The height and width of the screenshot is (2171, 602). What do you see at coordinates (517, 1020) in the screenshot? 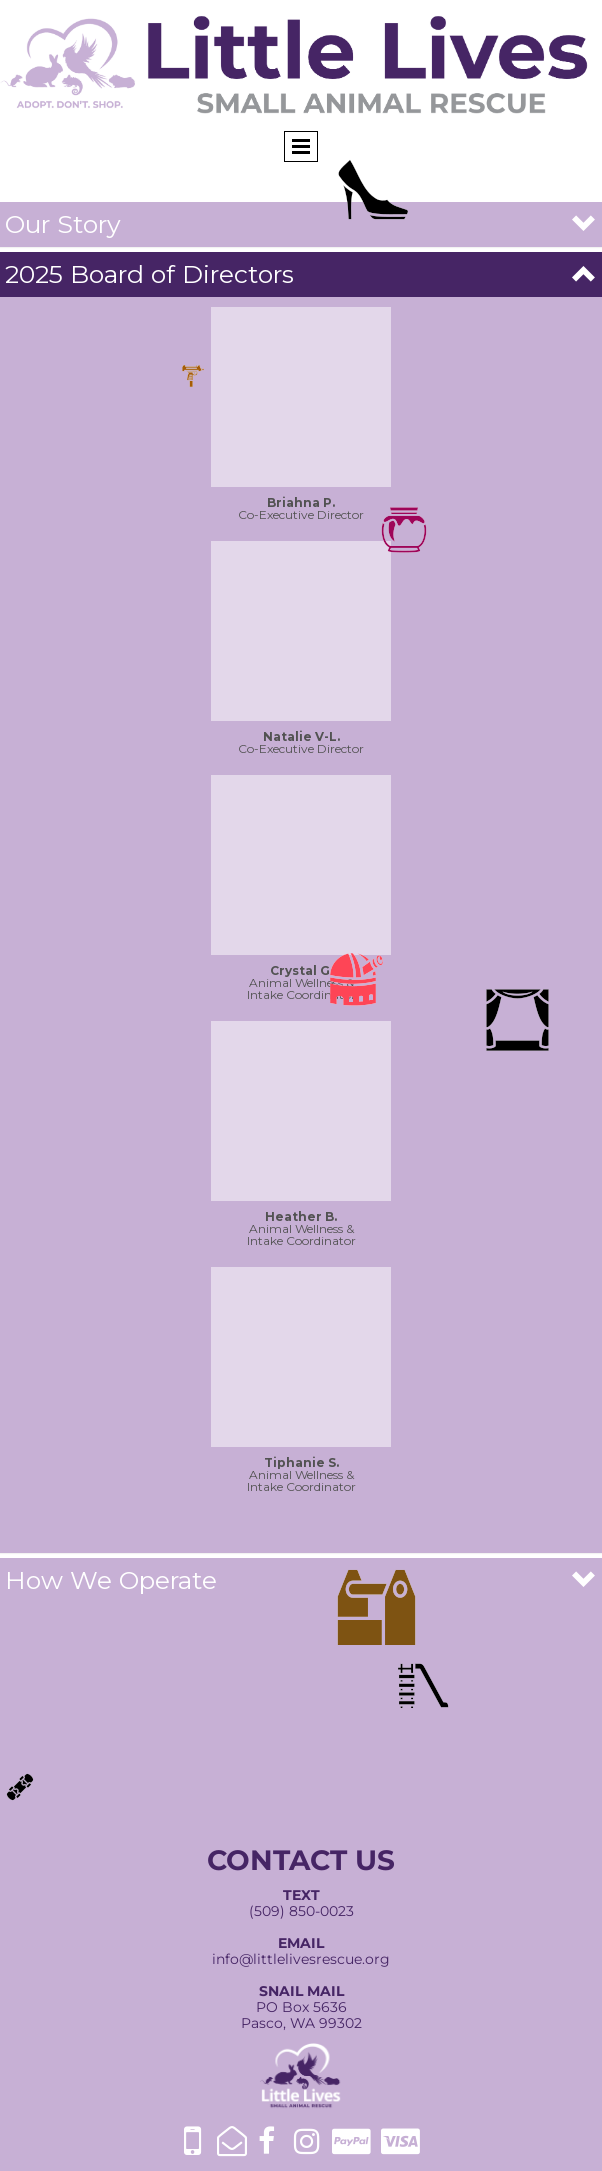
I see `access theater or entertainment content` at bounding box center [517, 1020].